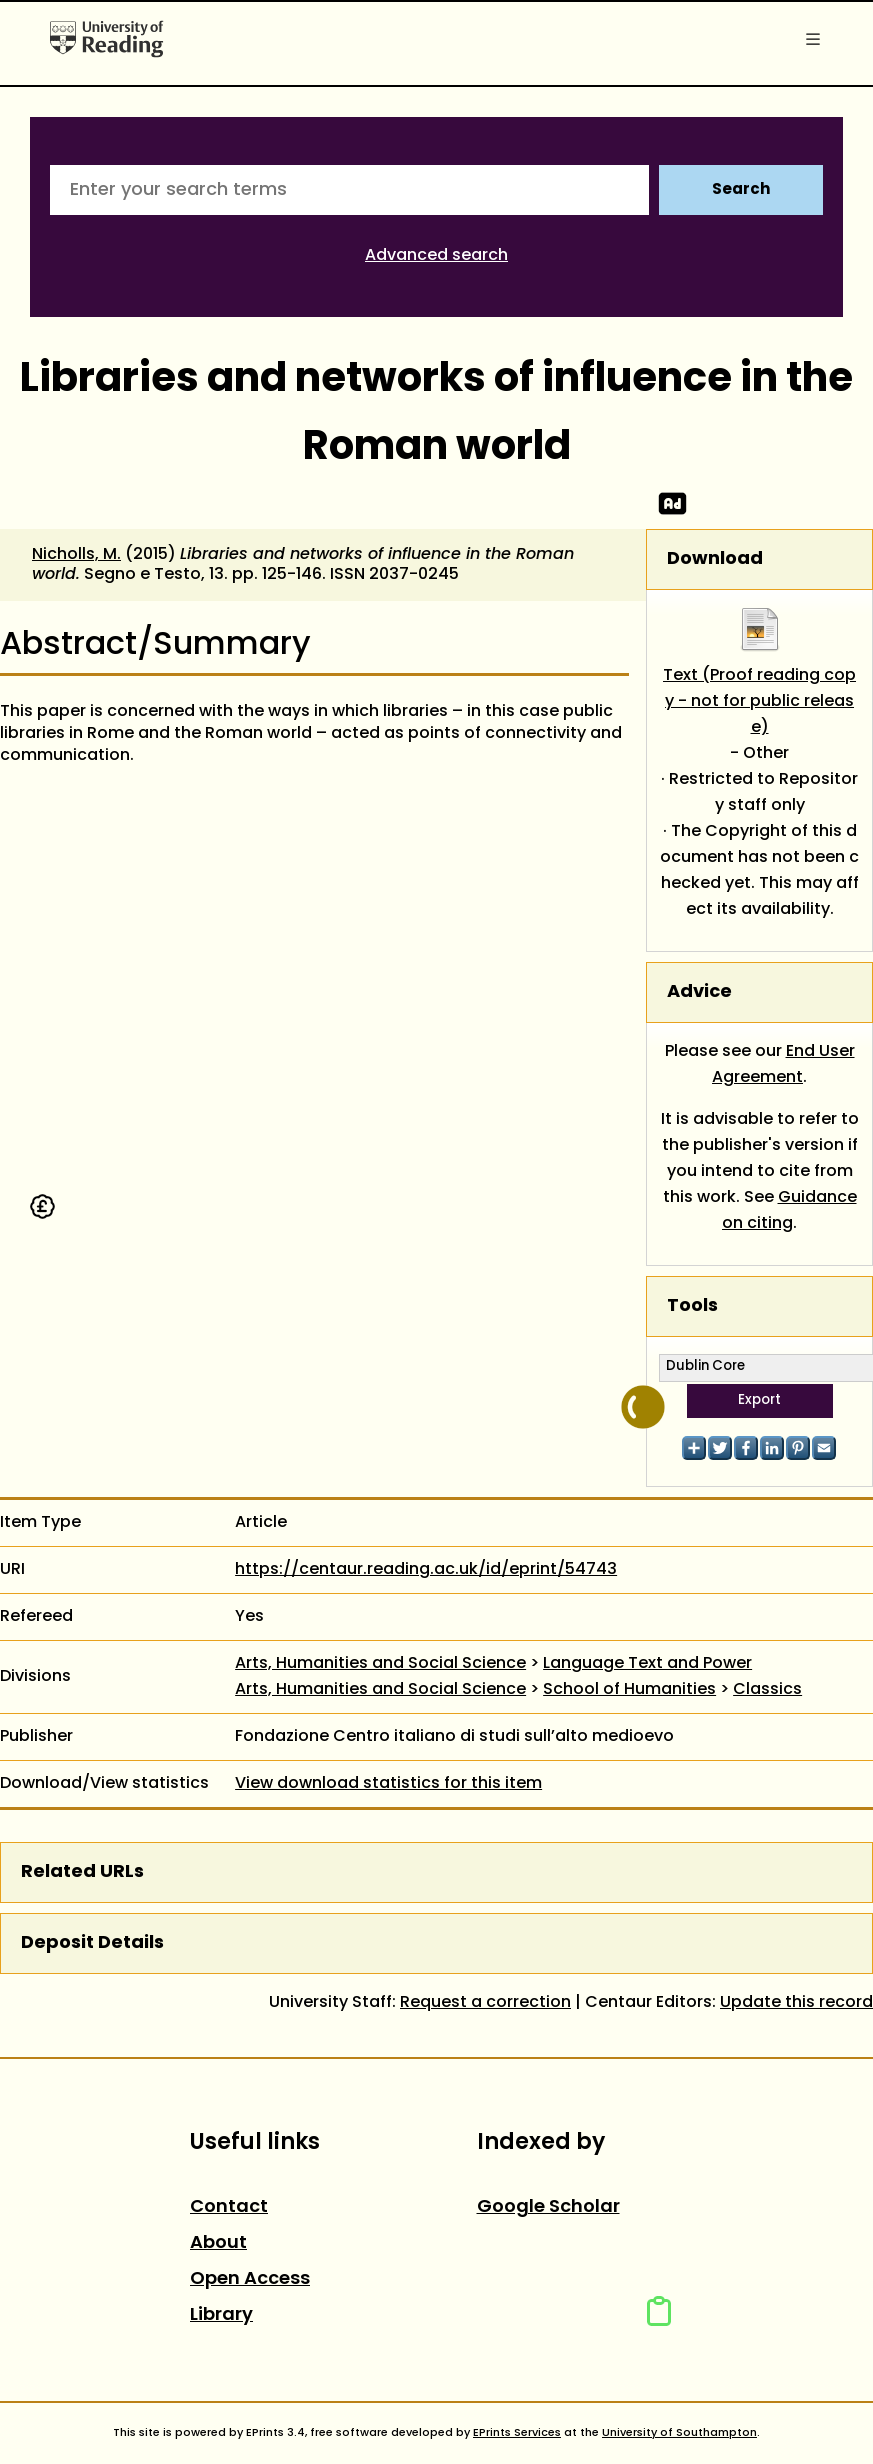 Image resolution: width=873 pixels, height=2464 pixels. Describe the element at coordinates (42, 1206) in the screenshot. I see `indicates price or payment in british pounds` at that location.